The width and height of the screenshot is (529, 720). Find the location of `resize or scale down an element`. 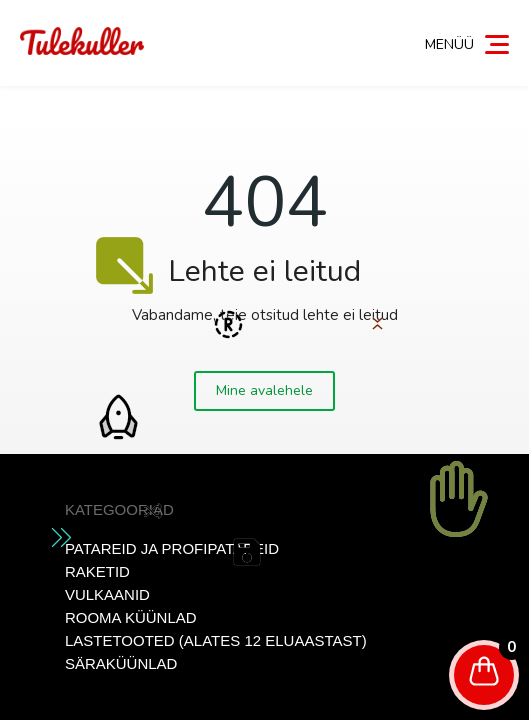

resize or scale down an element is located at coordinates (124, 265).